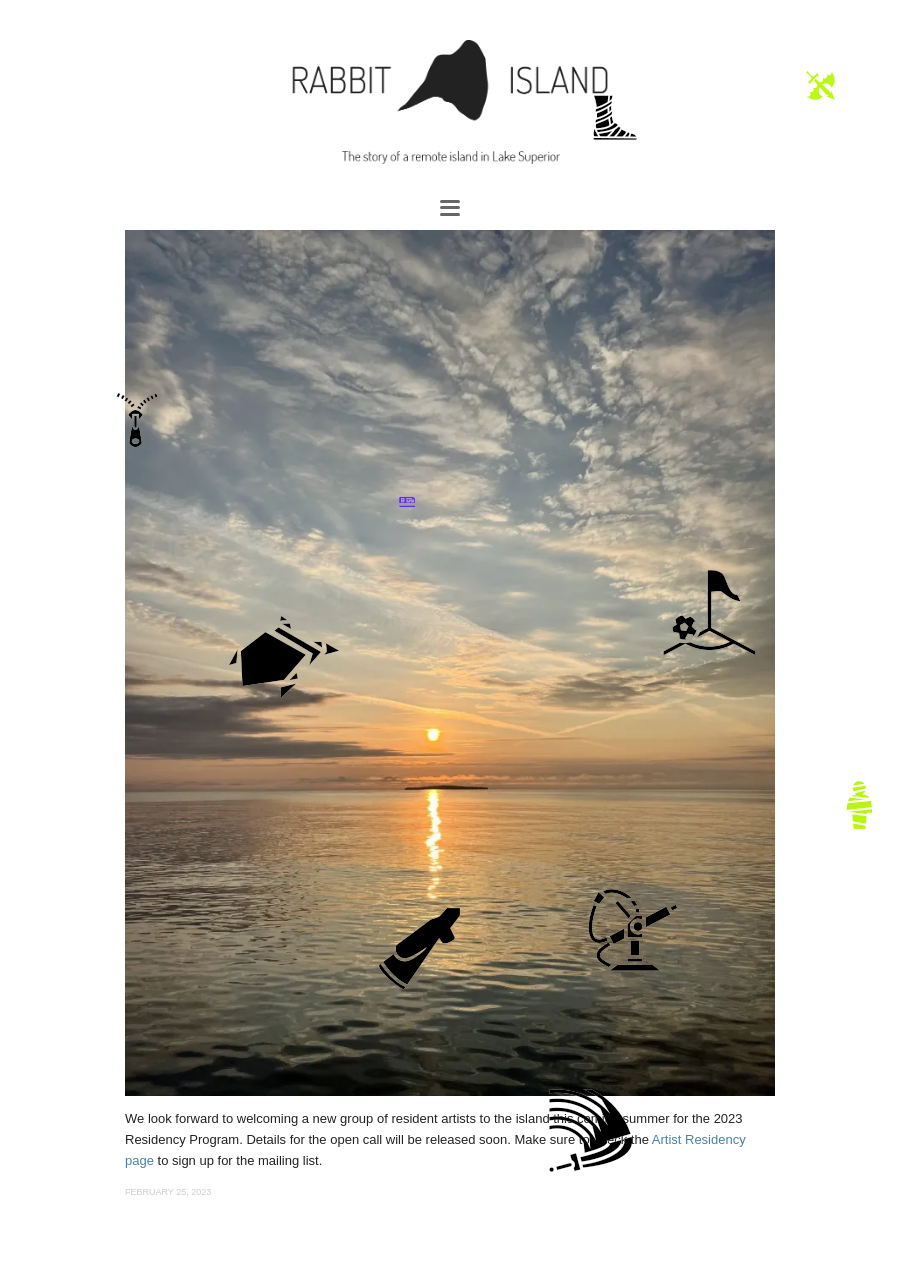 This screenshot has width=900, height=1279. What do you see at coordinates (820, 85) in the screenshot?
I see `equip a bat-themed blade weapon` at bounding box center [820, 85].